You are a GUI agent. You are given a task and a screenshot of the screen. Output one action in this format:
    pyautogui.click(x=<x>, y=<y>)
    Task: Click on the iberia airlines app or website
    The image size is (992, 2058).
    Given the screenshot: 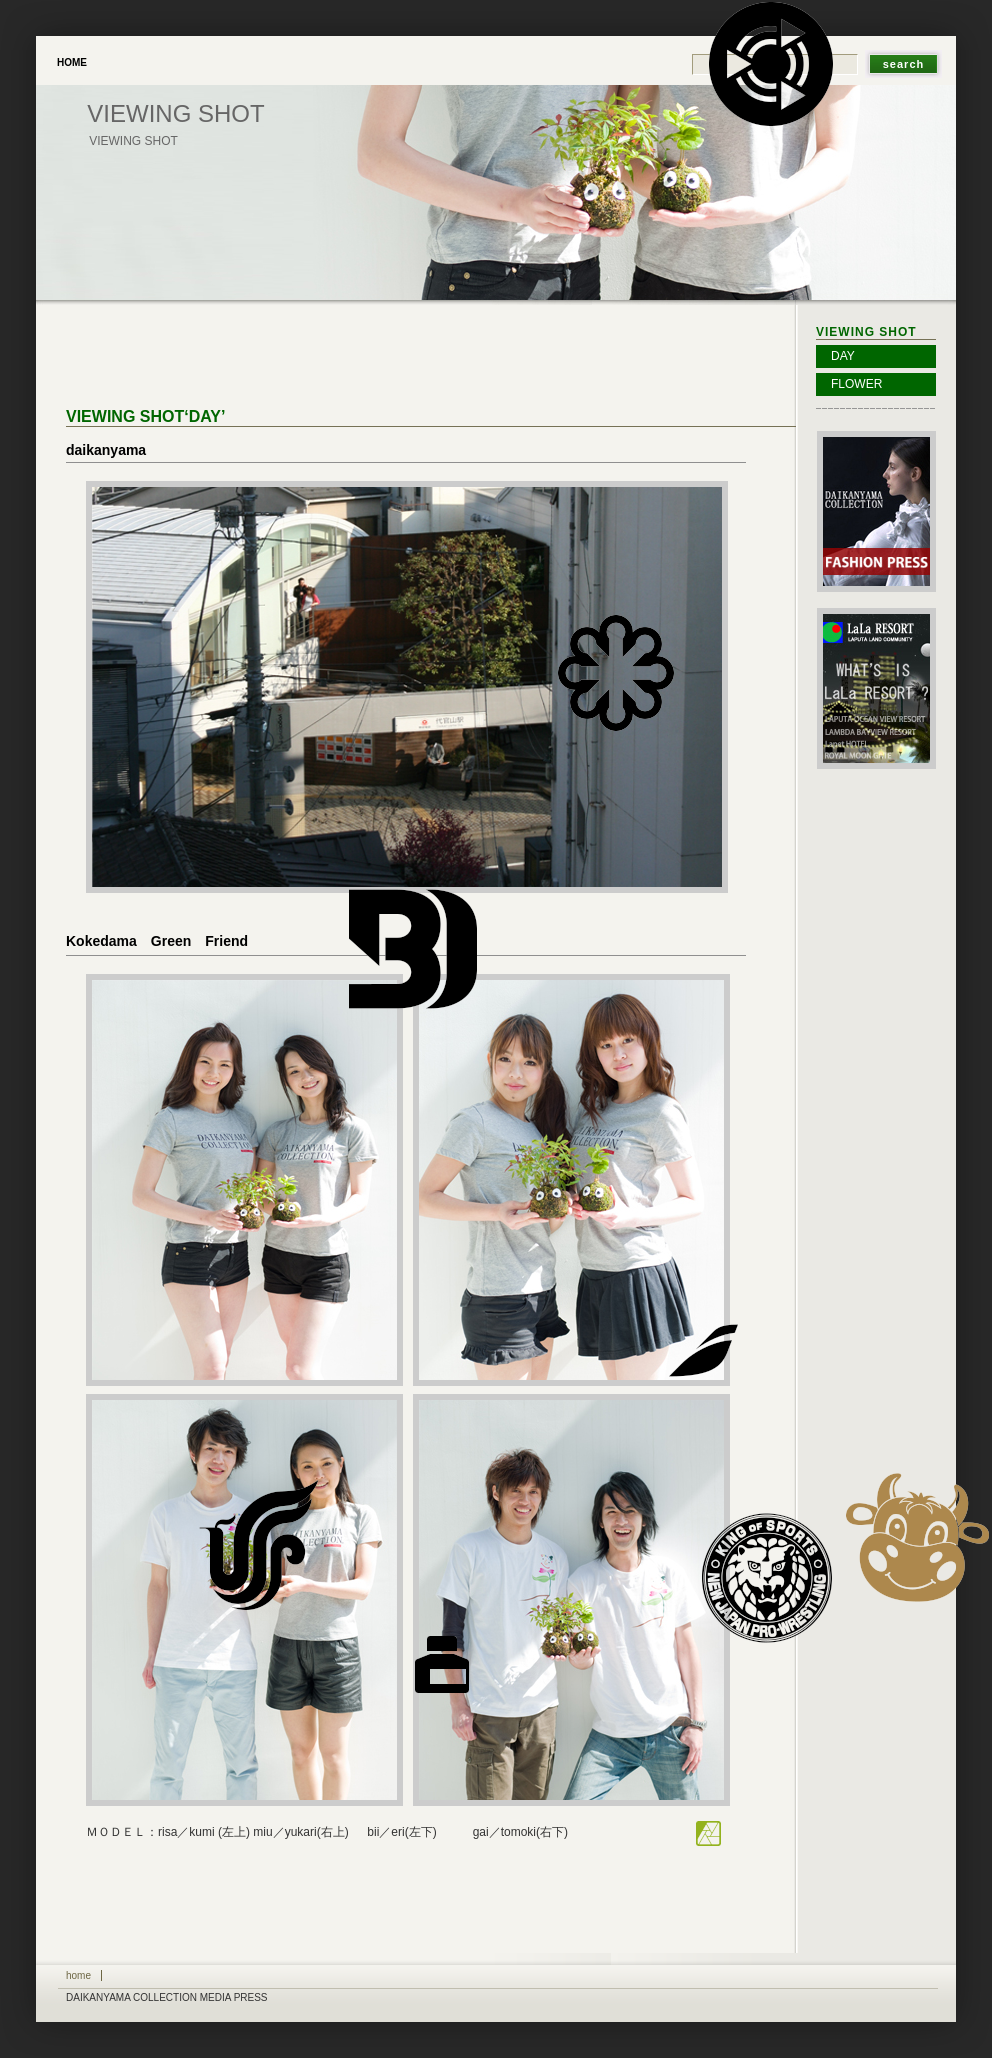 What is the action you would take?
    pyautogui.click(x=703, y=1350)
    